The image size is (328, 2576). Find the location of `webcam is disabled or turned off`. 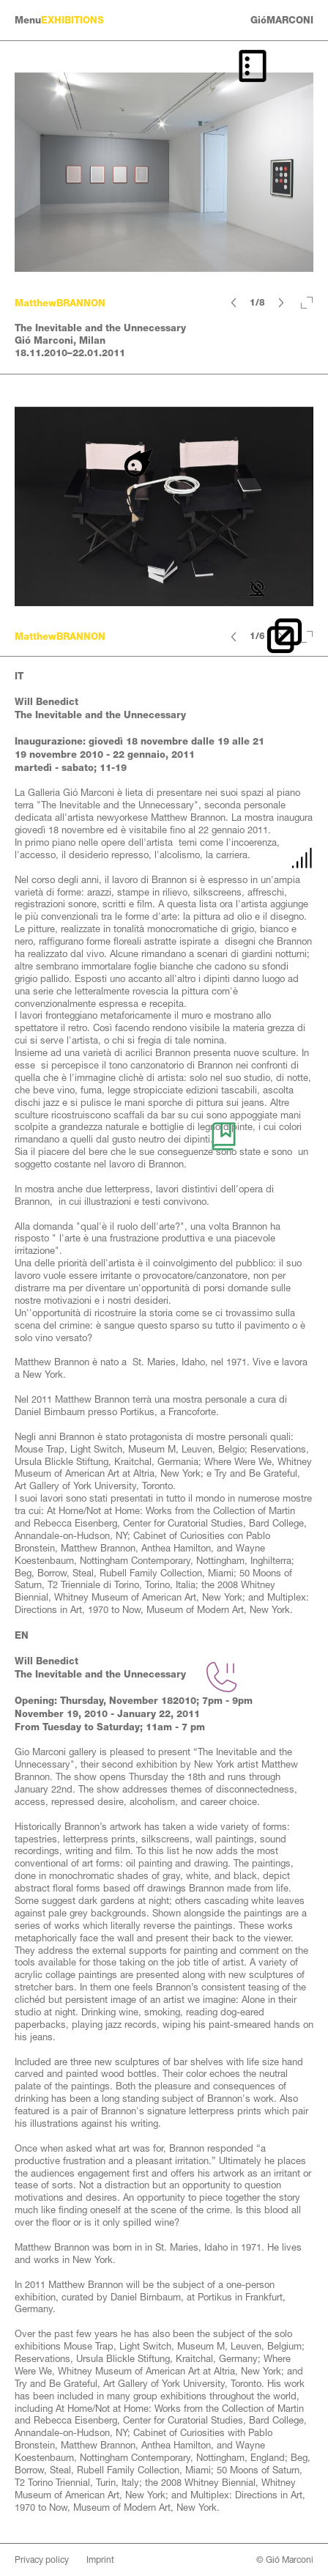

webcam is disabled or turned off is located at coordinates (257, 588).